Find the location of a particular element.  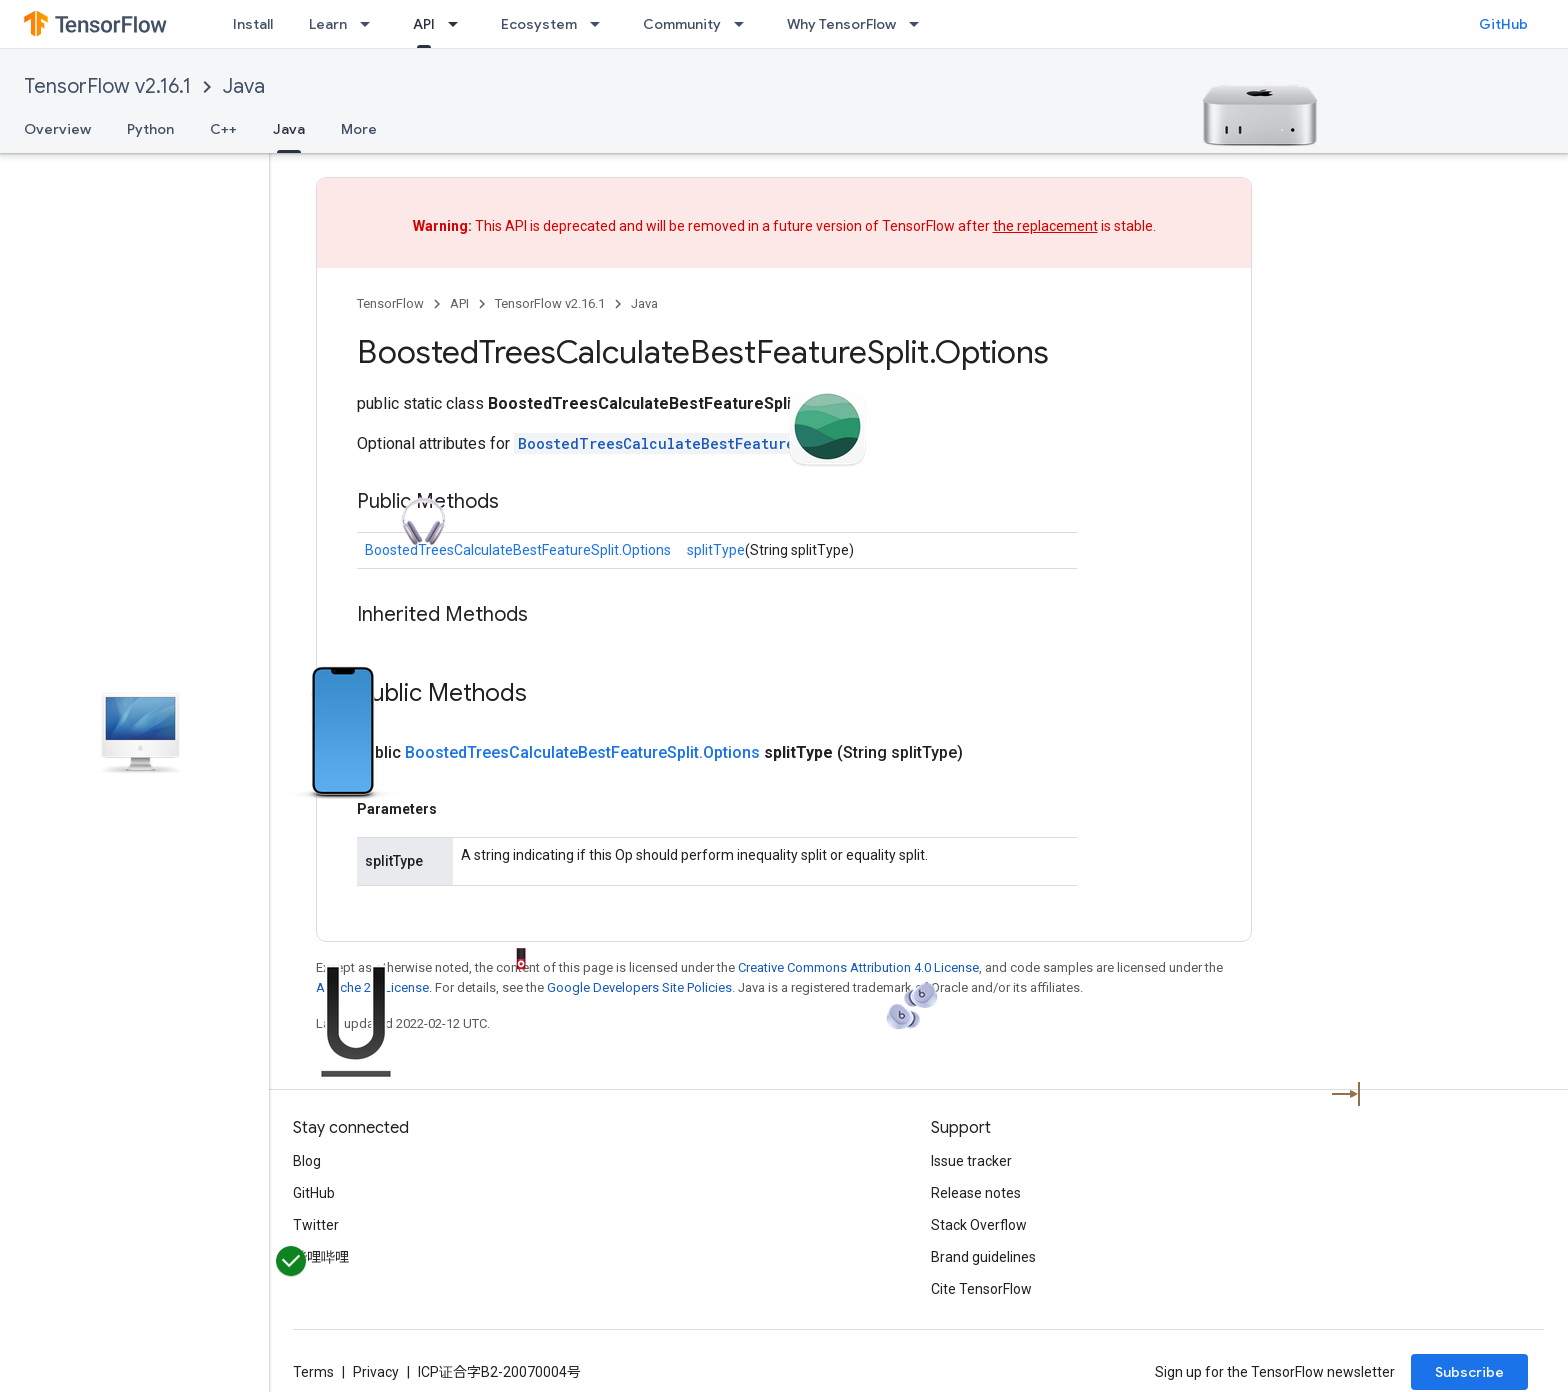

represents a mac mini device in system settings is located at coordinates (1260, 114).